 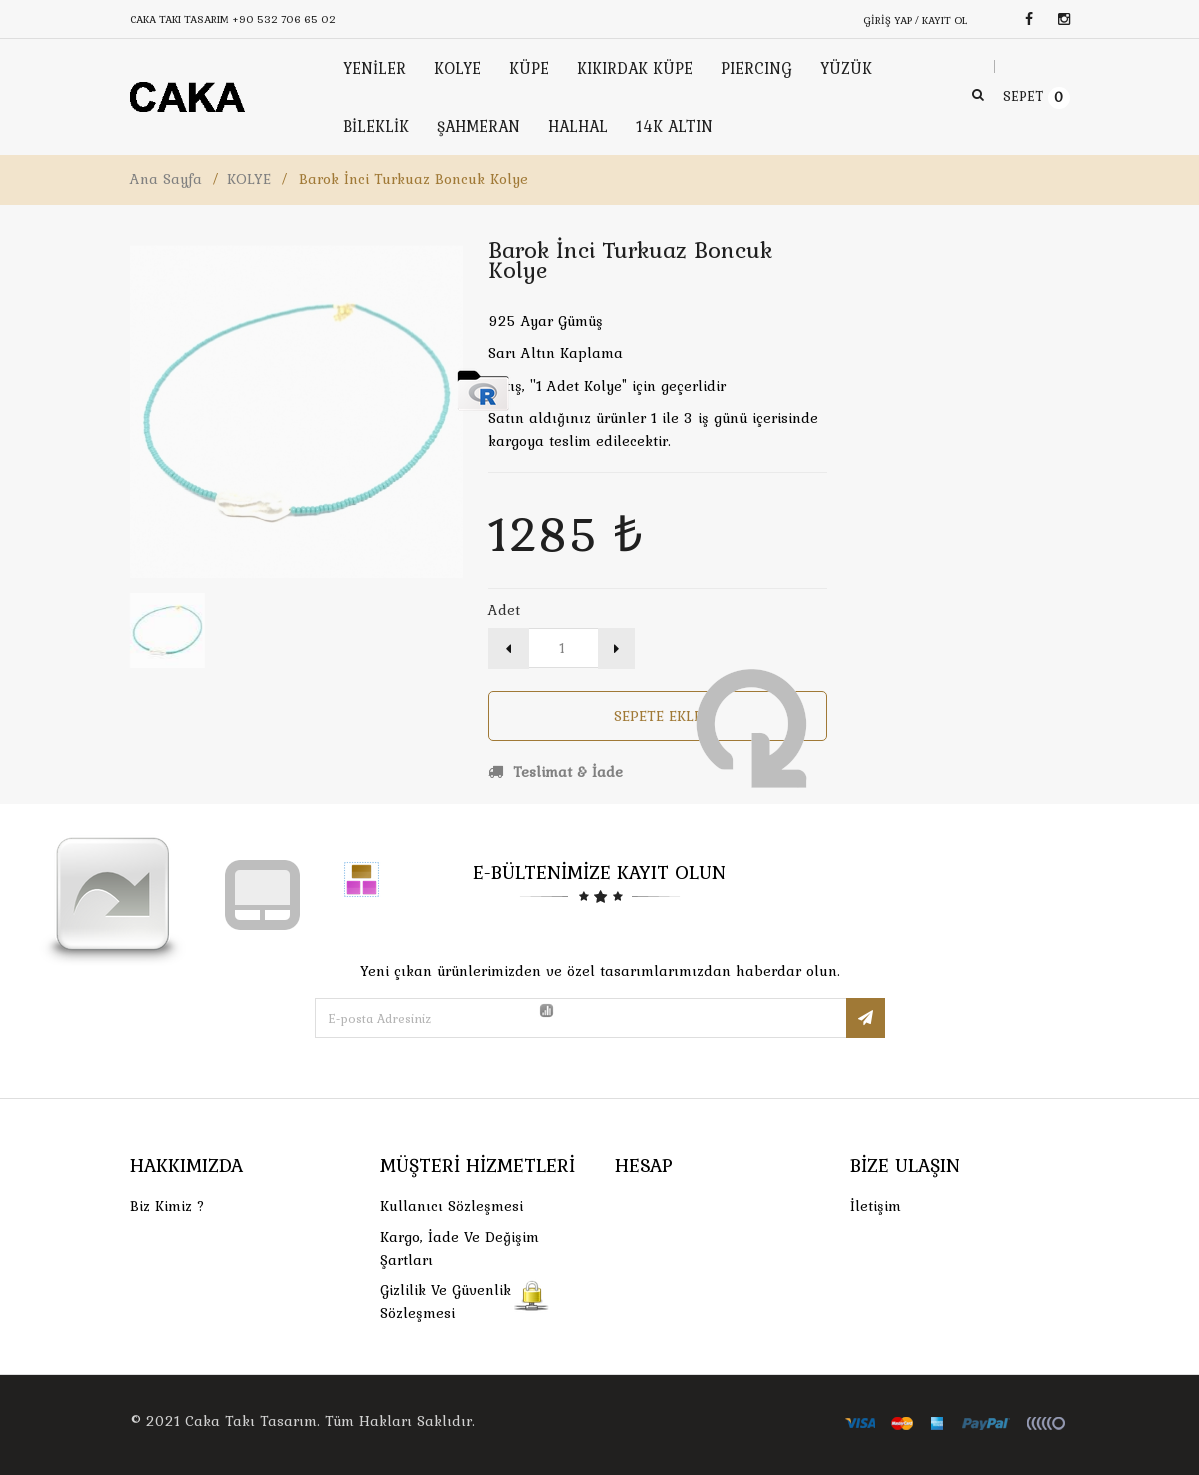 What do you see at coordinates (751, 733) in the screenshot?
I see `screen rotation is enabled` at bounding box center [751, 733].